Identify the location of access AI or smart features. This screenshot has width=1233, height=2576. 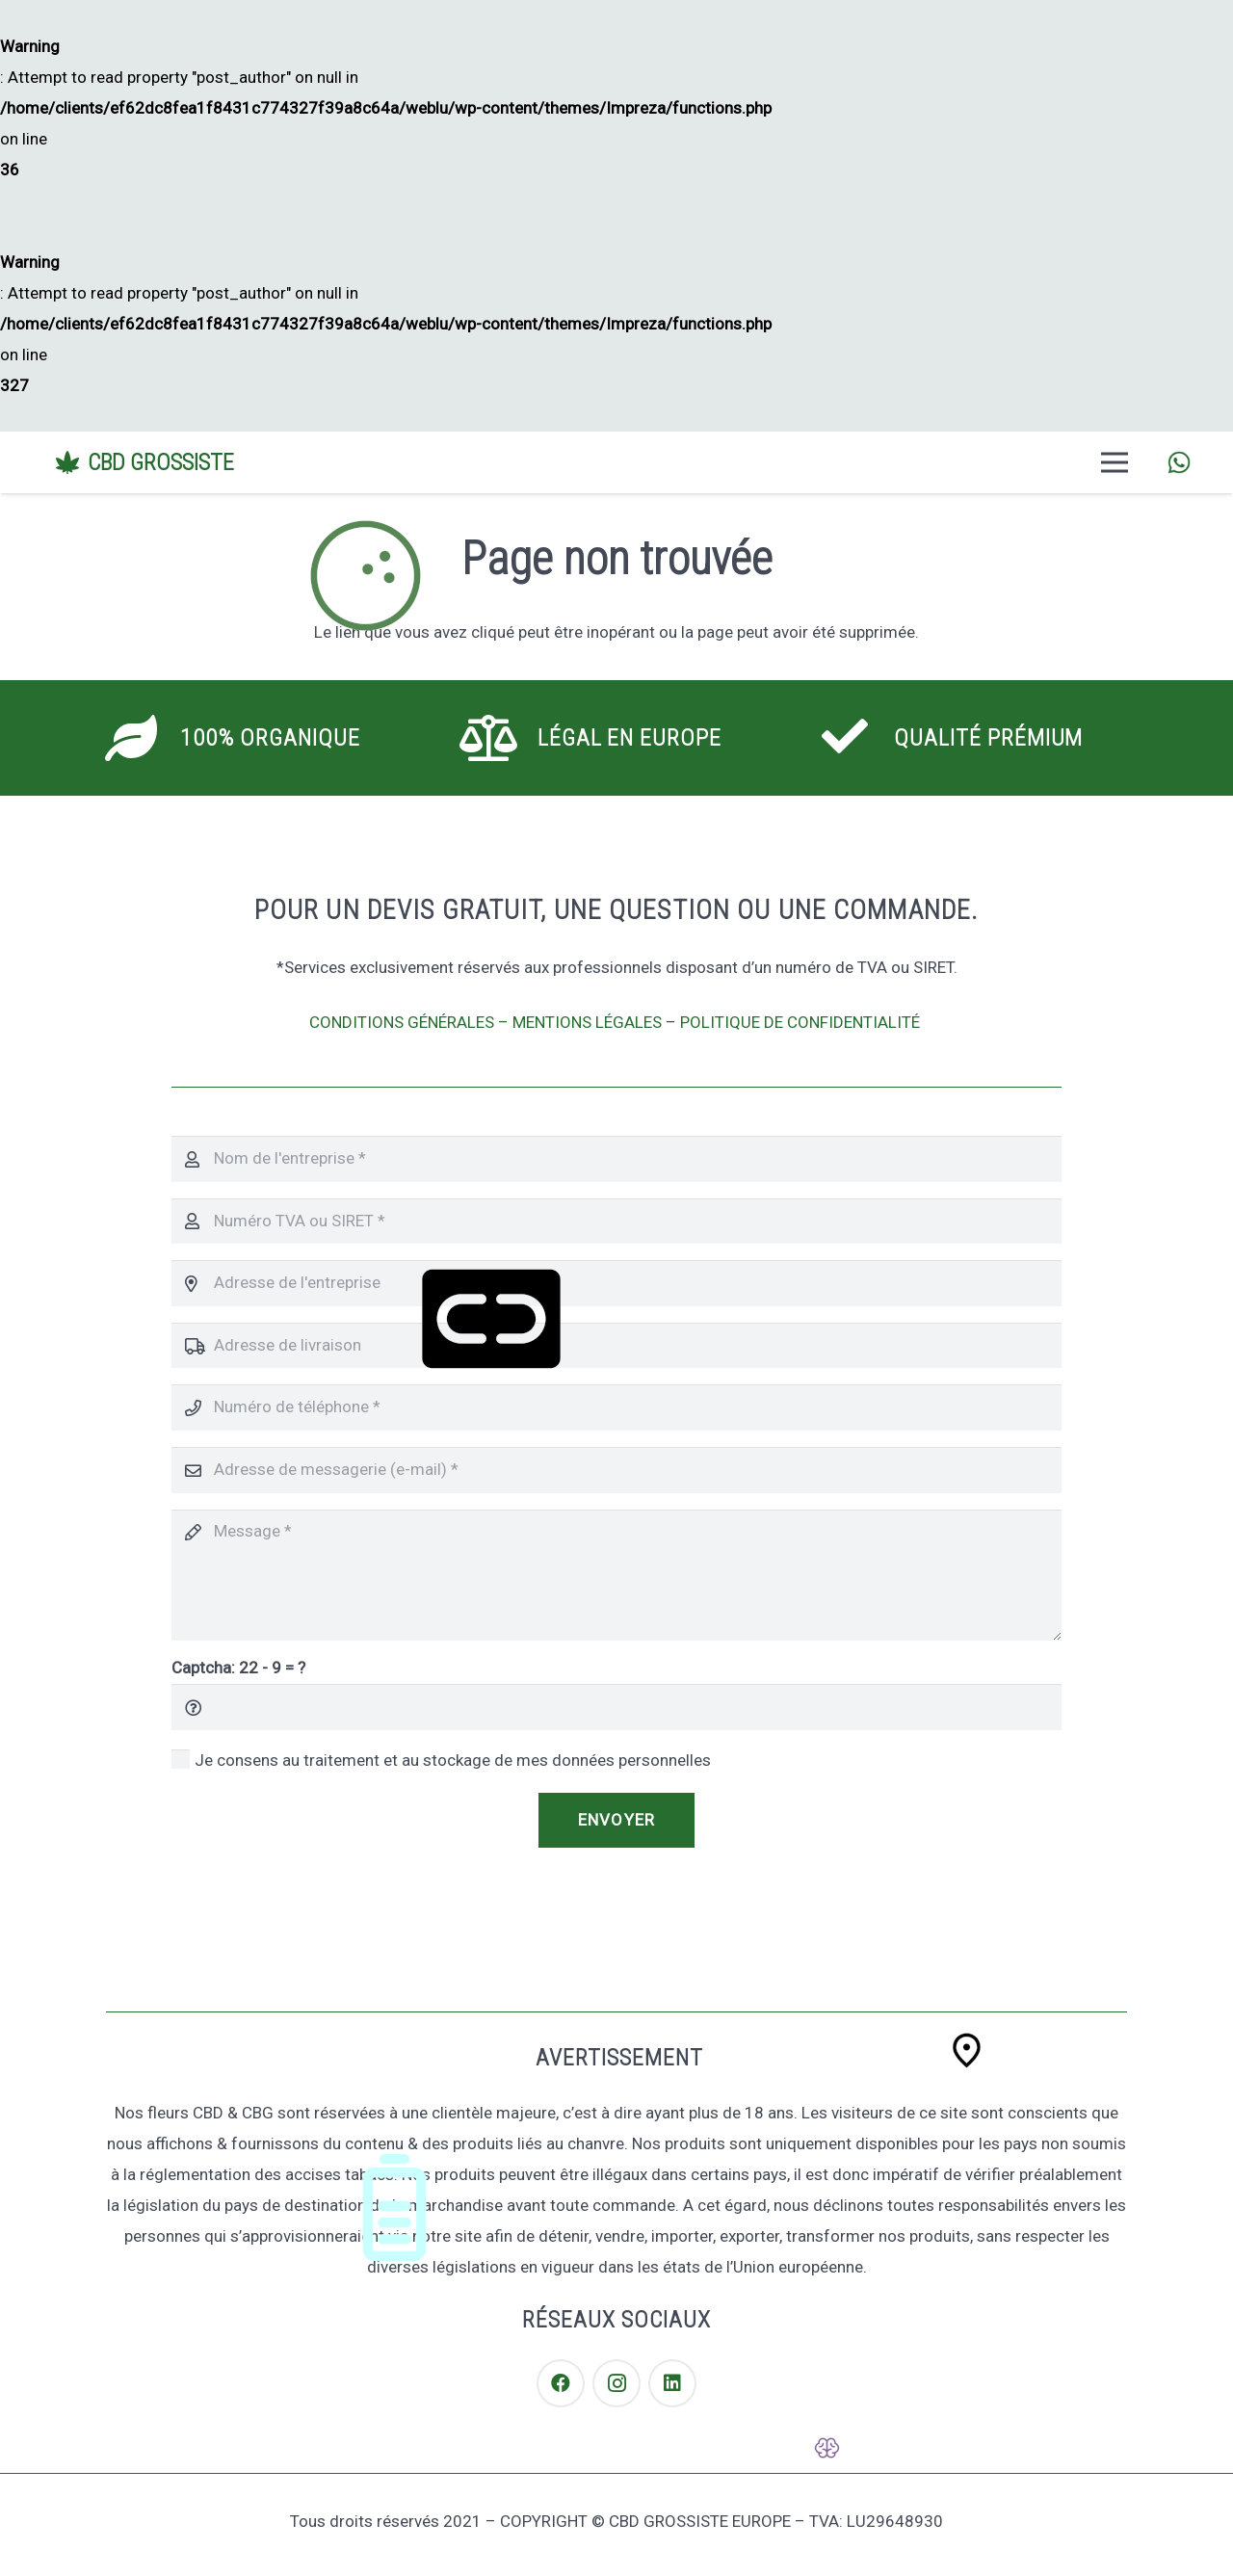
(826, 2448).